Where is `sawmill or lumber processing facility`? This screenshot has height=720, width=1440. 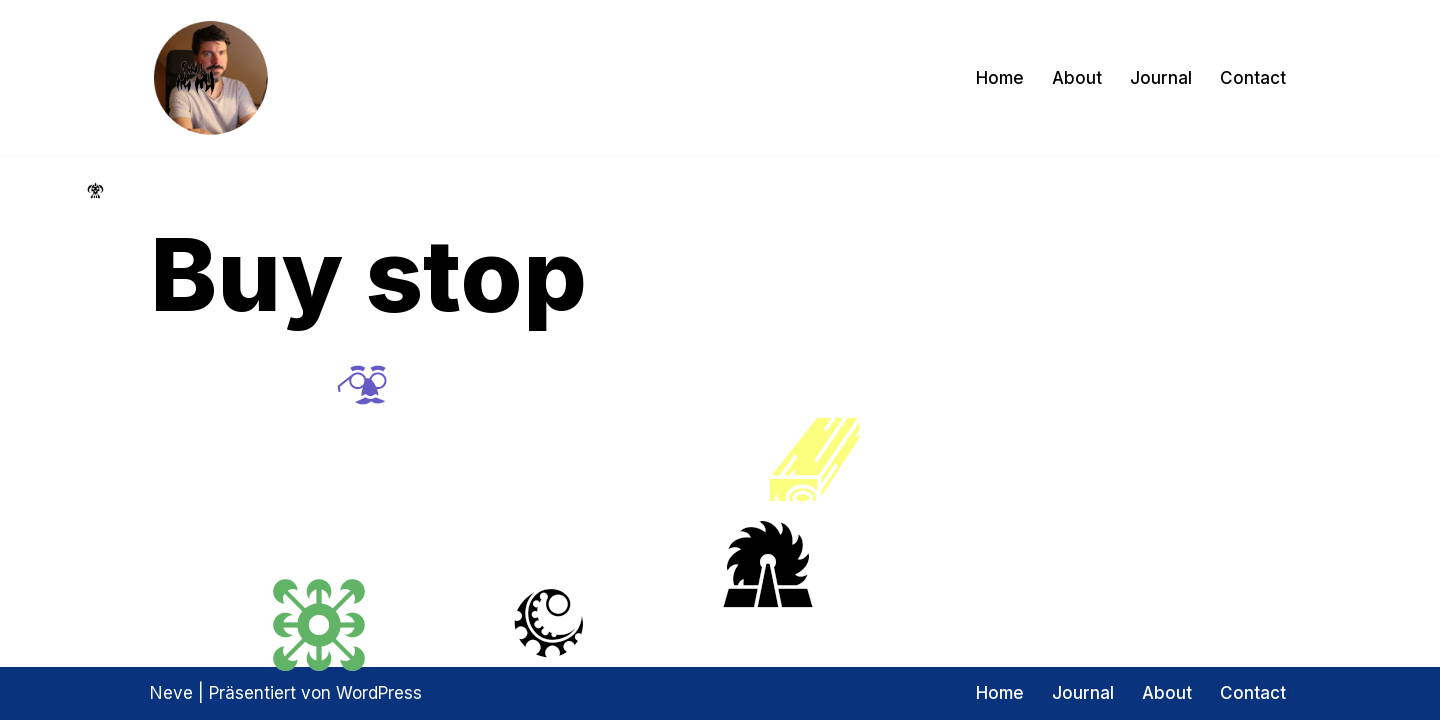
sawmill or lumber processing facility is located at coordinates (768, 562).